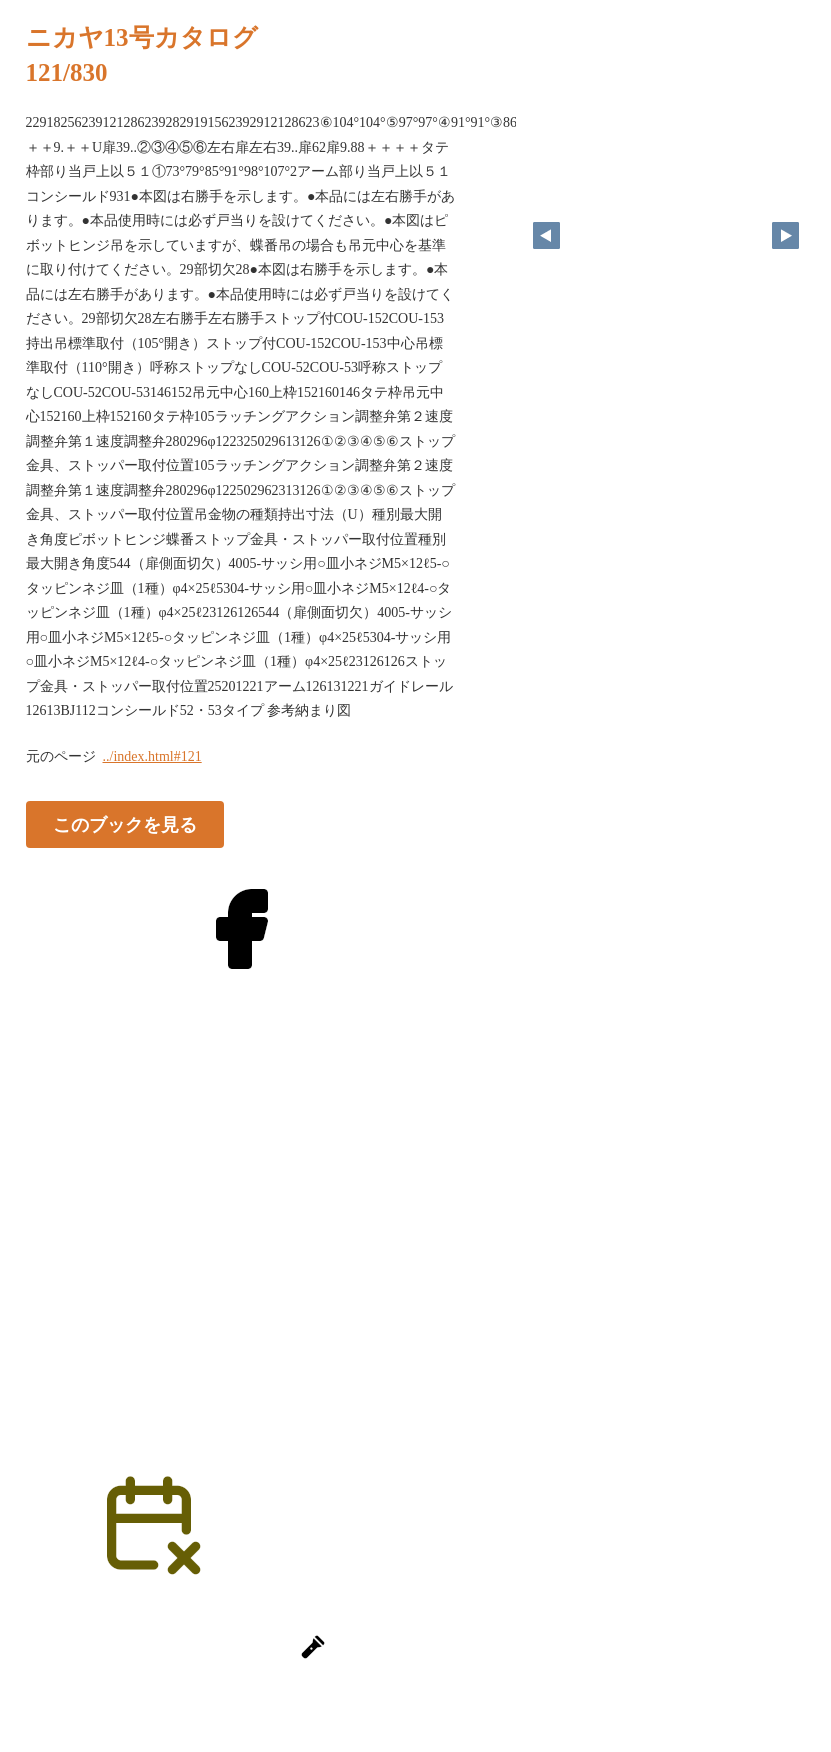 Image resolution: width=831 pixels, height=1752 pixels. What do you see at coordinates (240, 929) in the screenshot?
I see `connect with Facebook` at bounding box center [240, 929].